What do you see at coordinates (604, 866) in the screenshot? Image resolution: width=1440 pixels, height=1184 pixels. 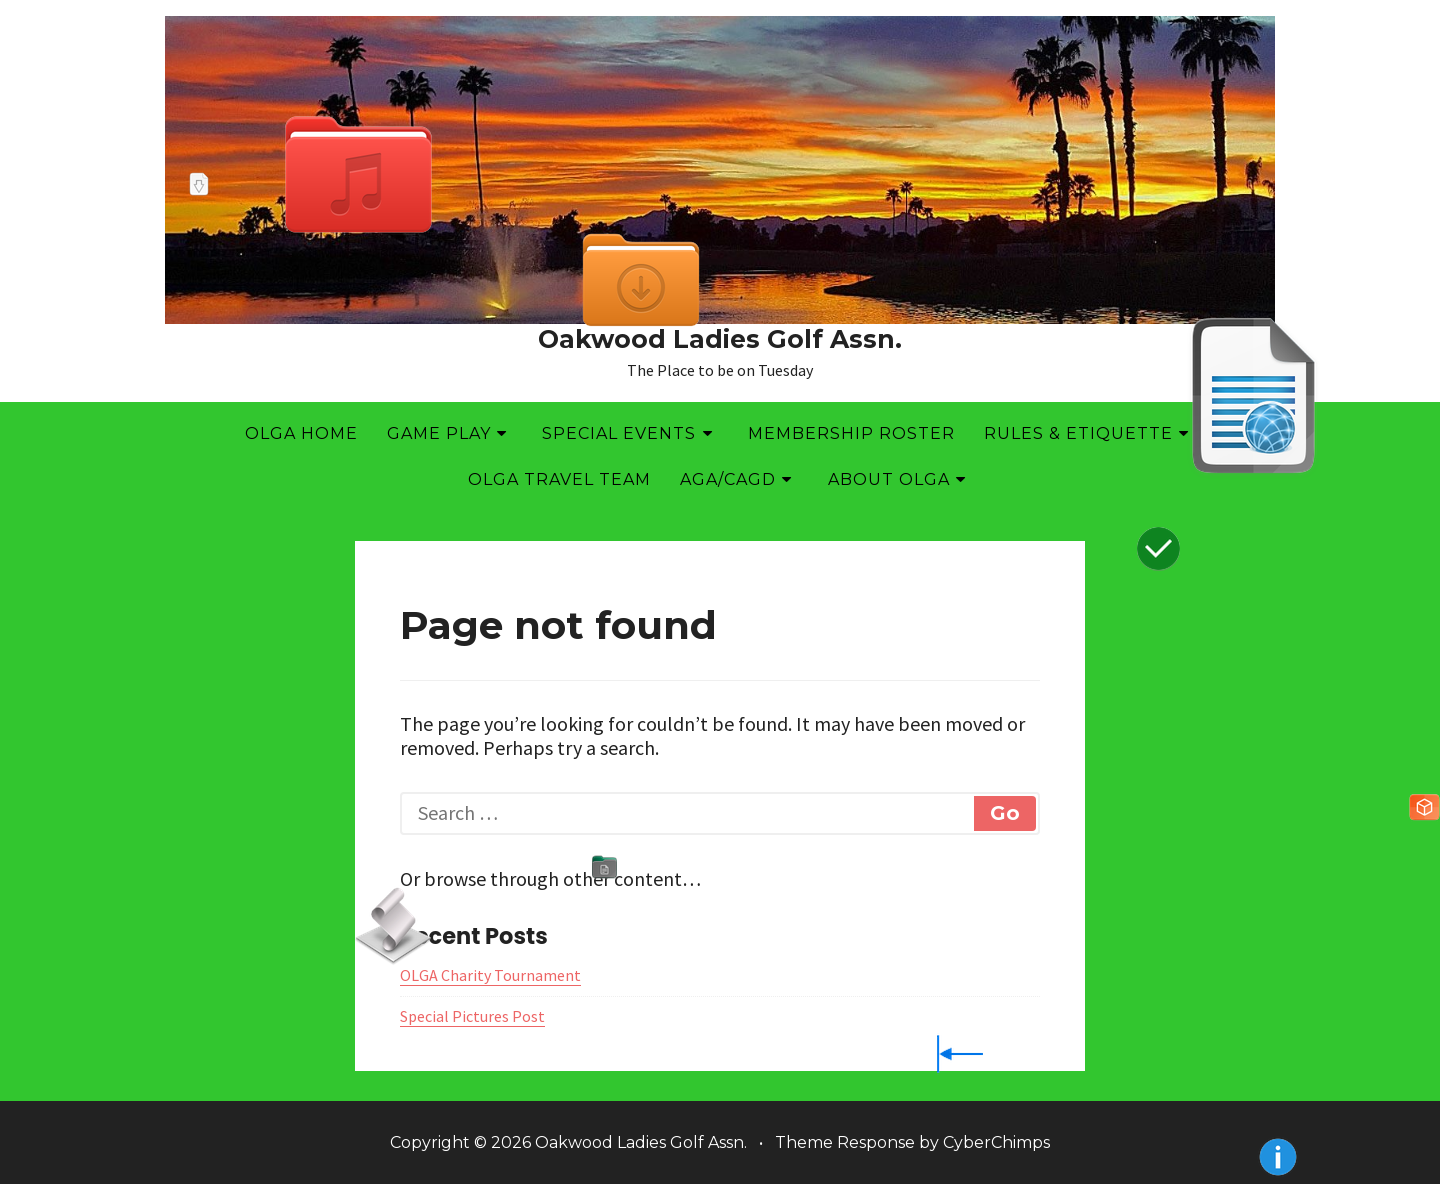 I see `open your documents folder` at bounding box center [604, 866].